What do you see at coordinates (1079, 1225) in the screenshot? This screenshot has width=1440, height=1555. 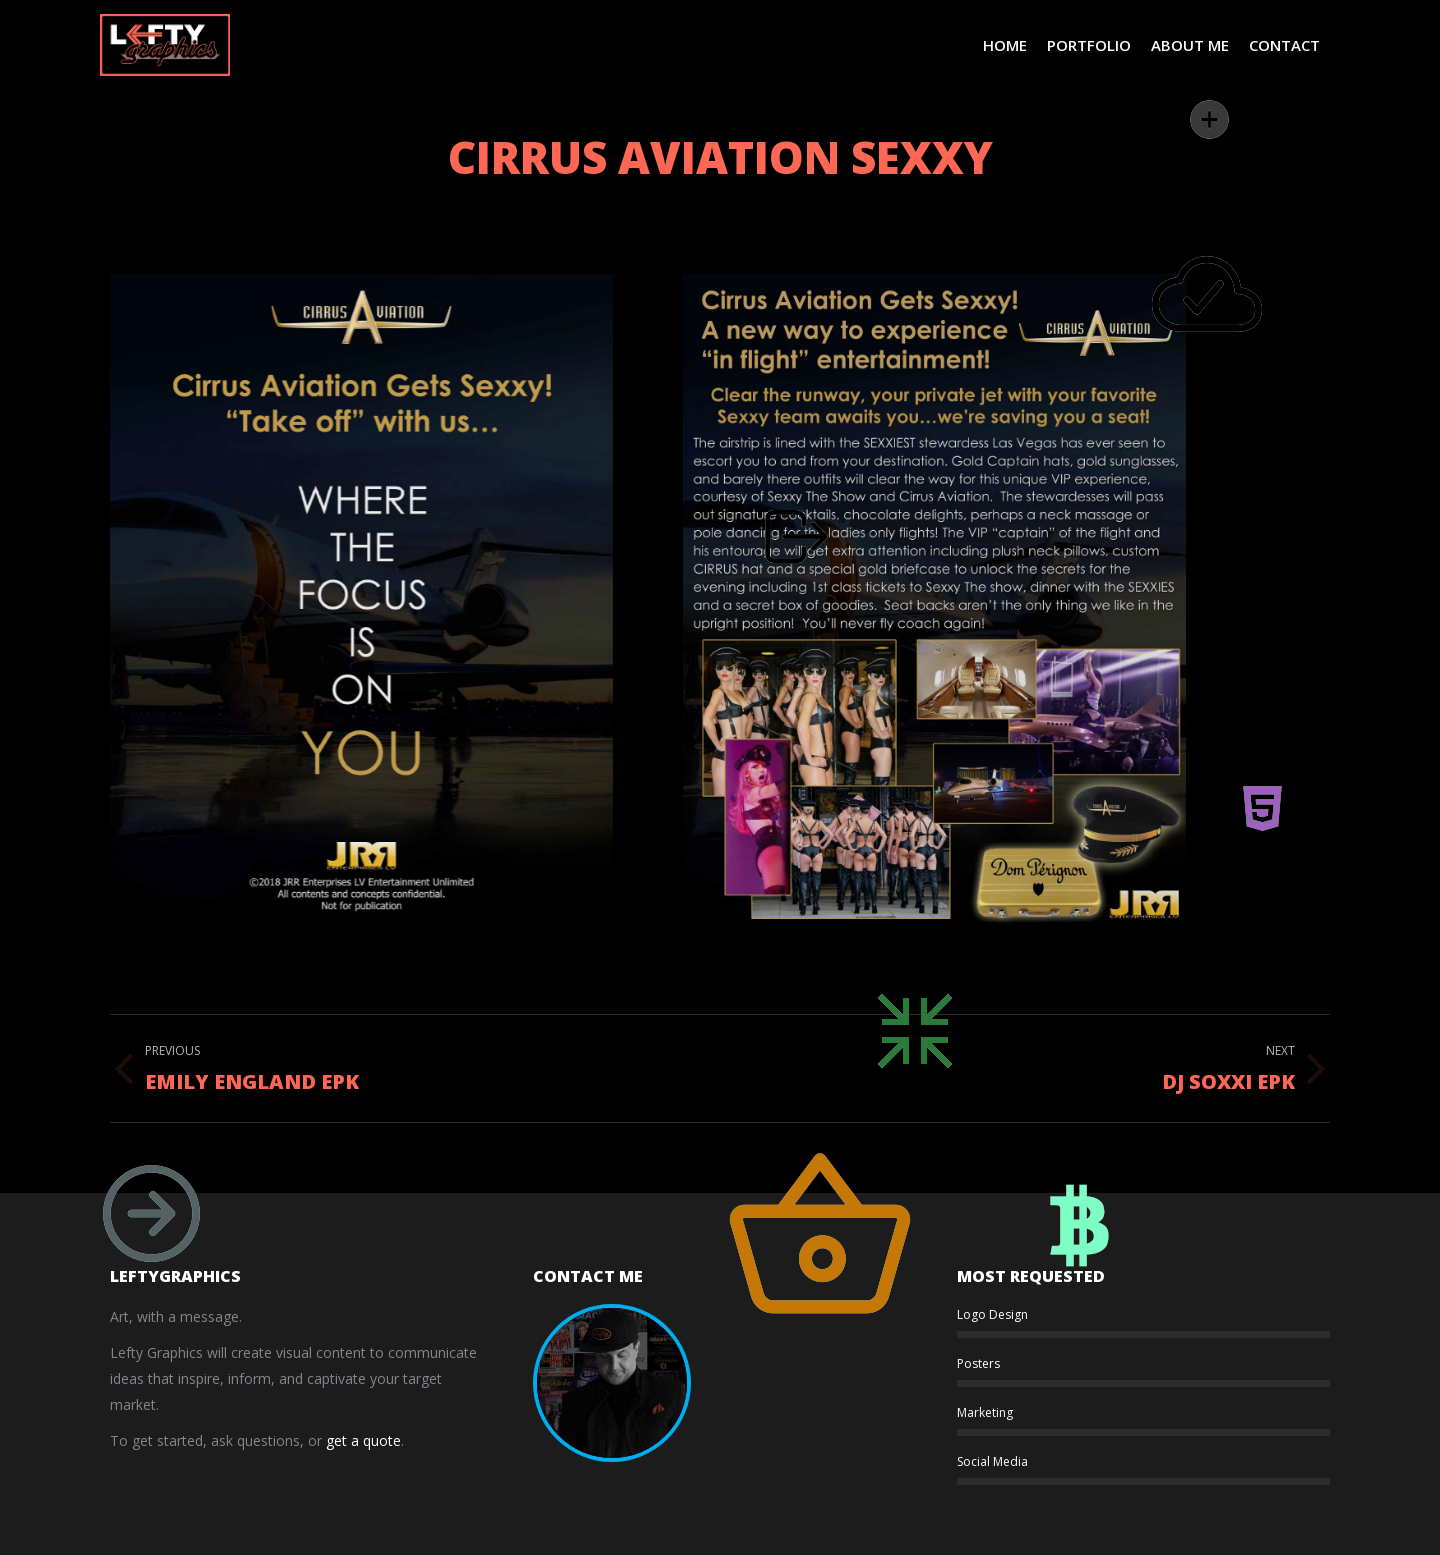 I see `bitcoin cryptocurrency logo` at bounding box center [1079, 1225].